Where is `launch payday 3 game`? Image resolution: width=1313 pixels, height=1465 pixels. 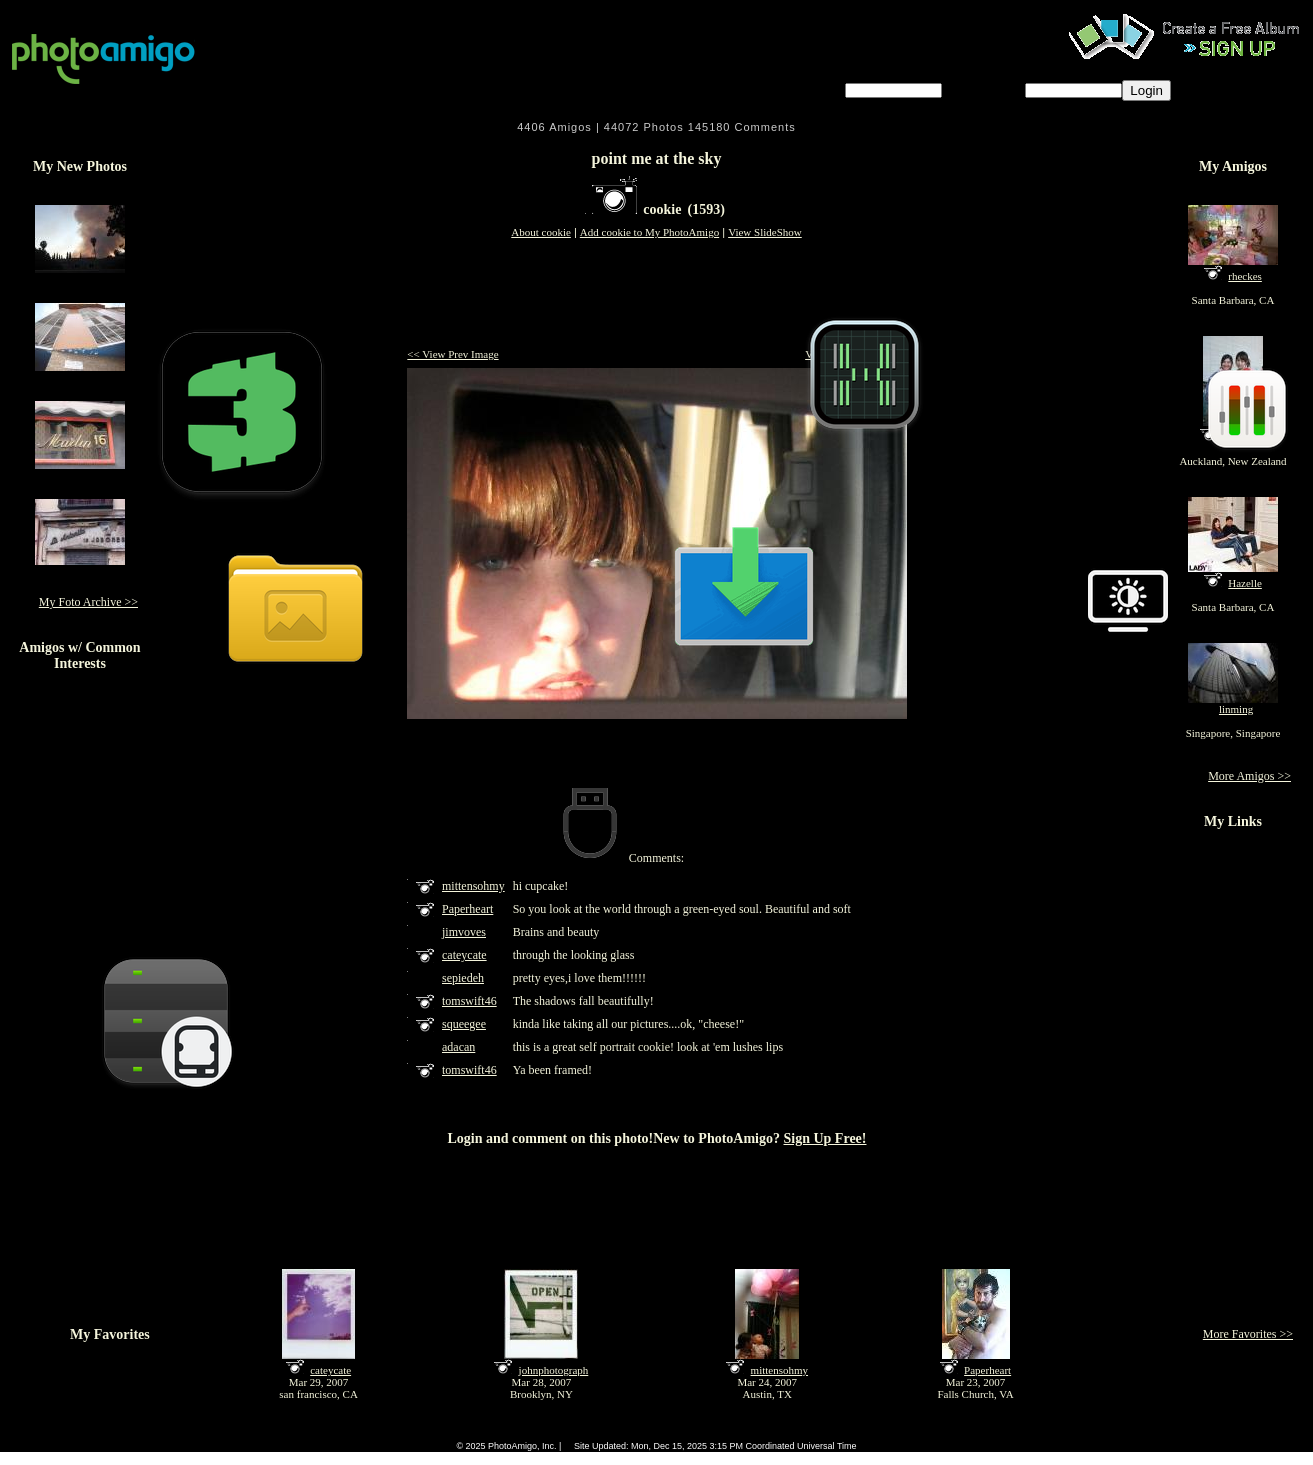
launch payday 3 game is located at coordinates (242, 412).